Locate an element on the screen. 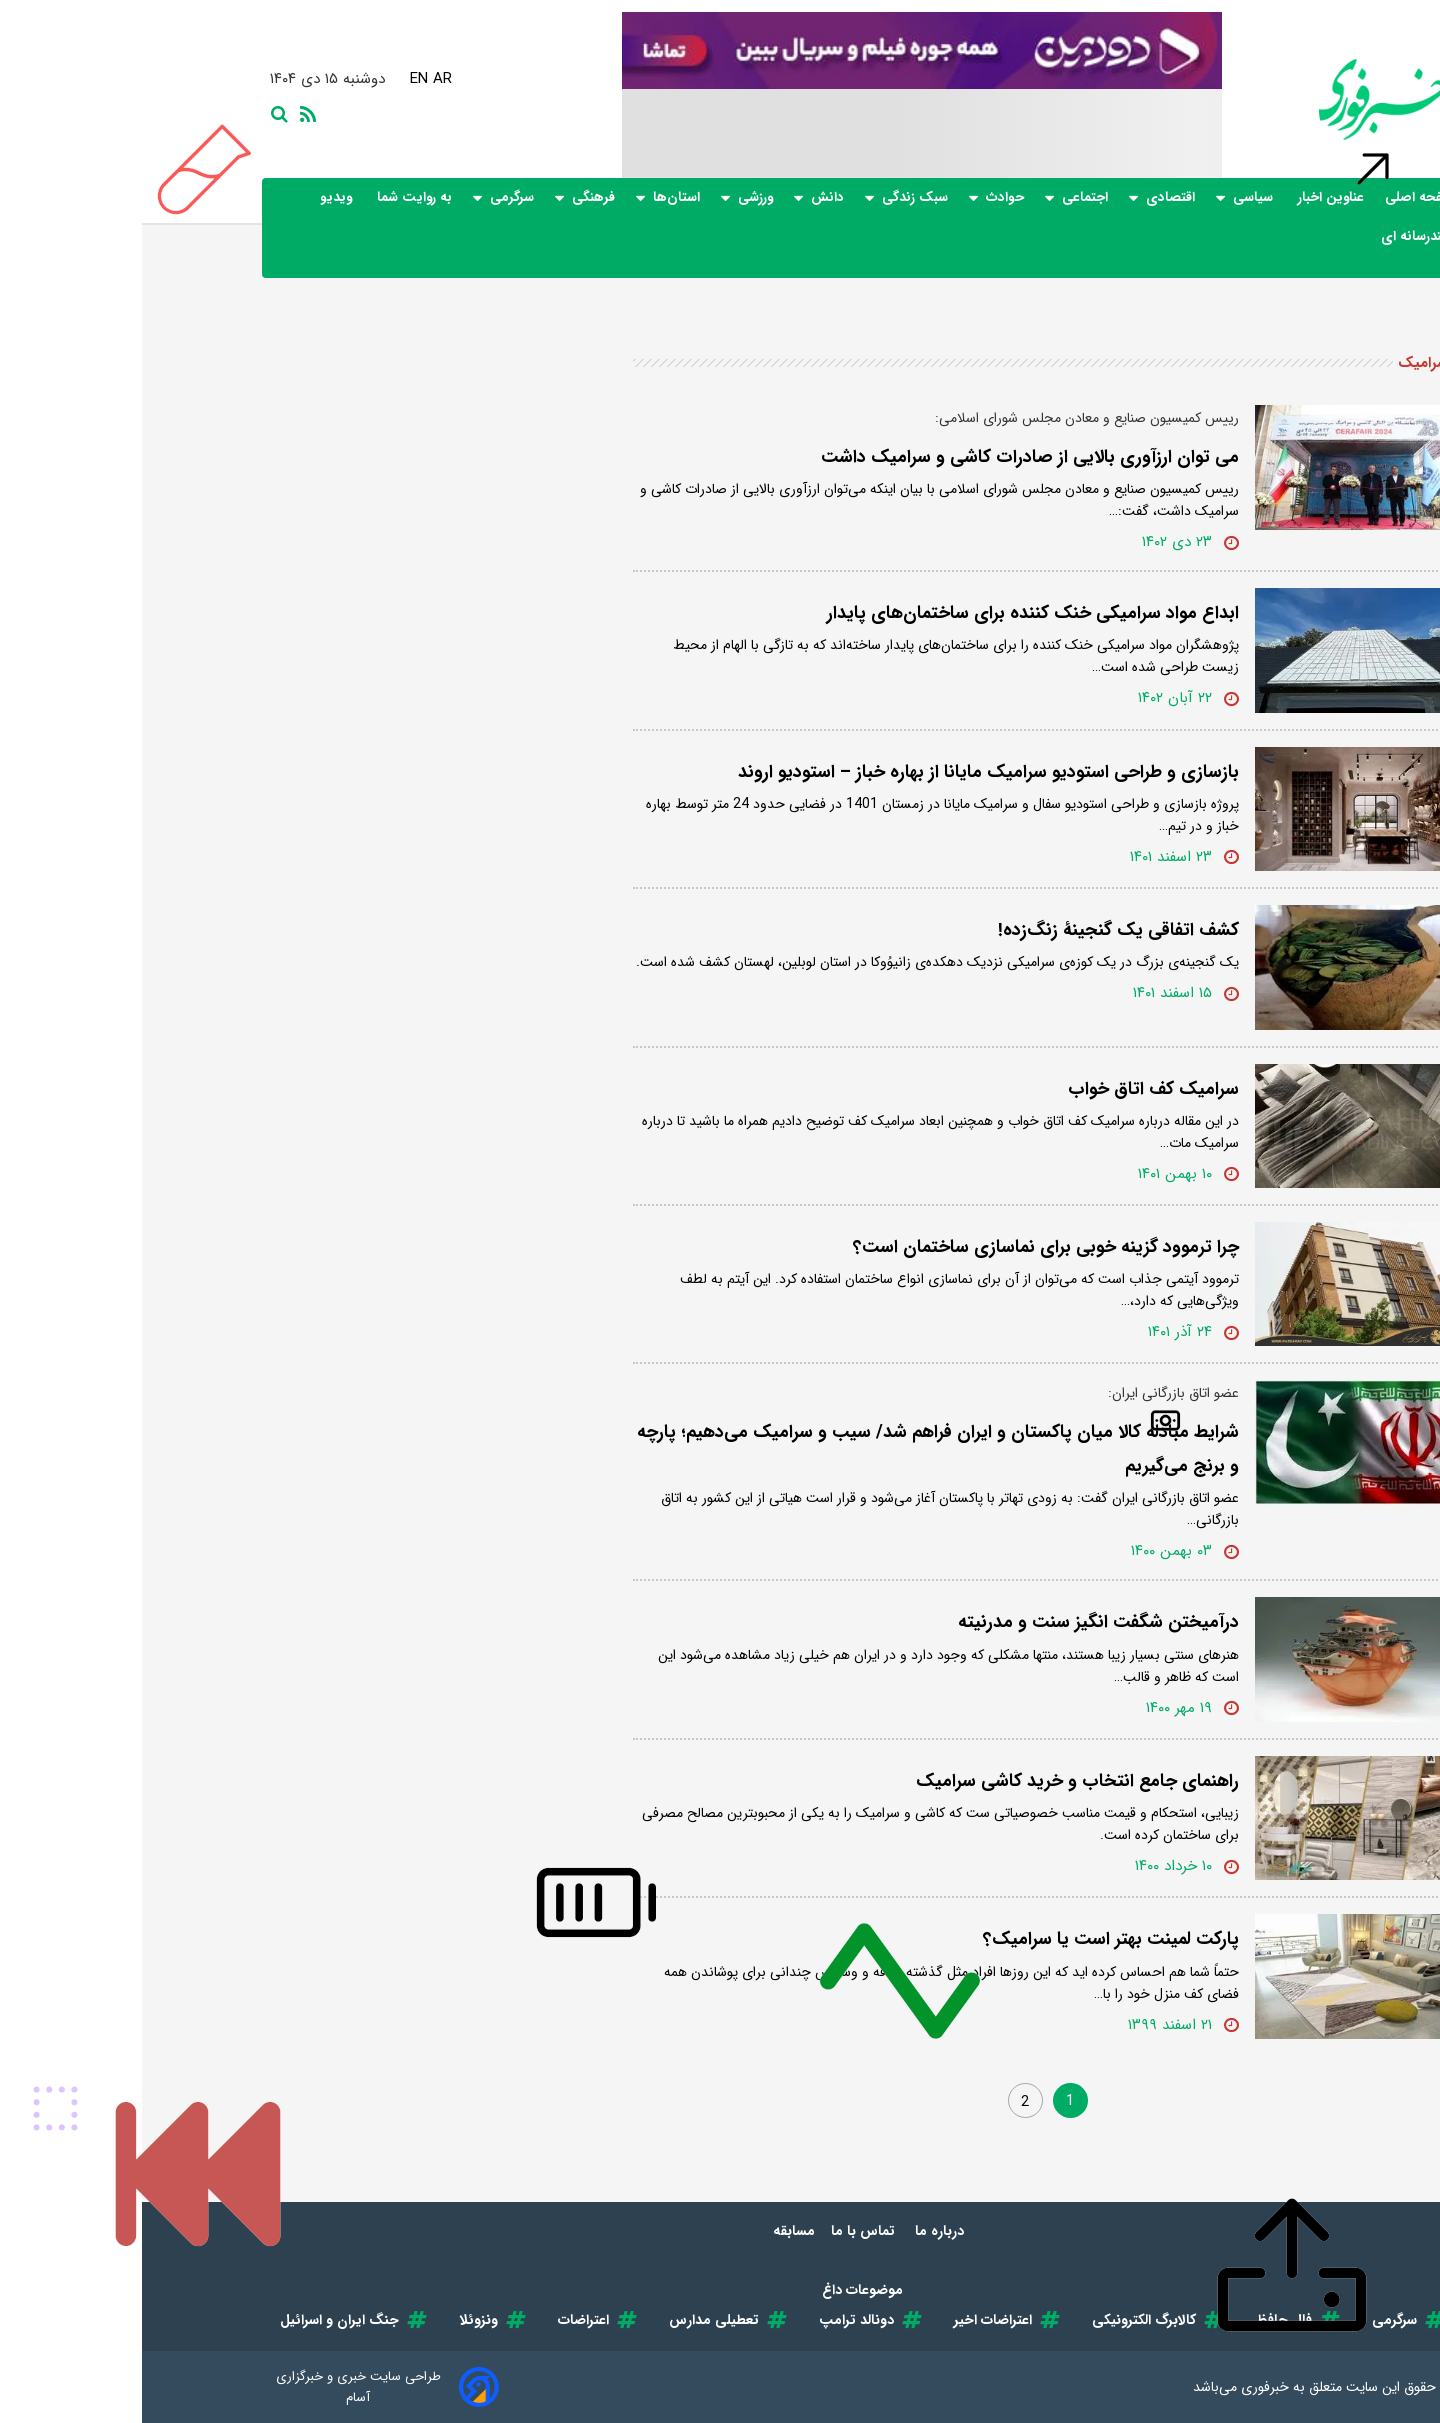 The width and height of the screenshot is (1440, 2423). upload a file or document is located at coordinates (1292, 2273).